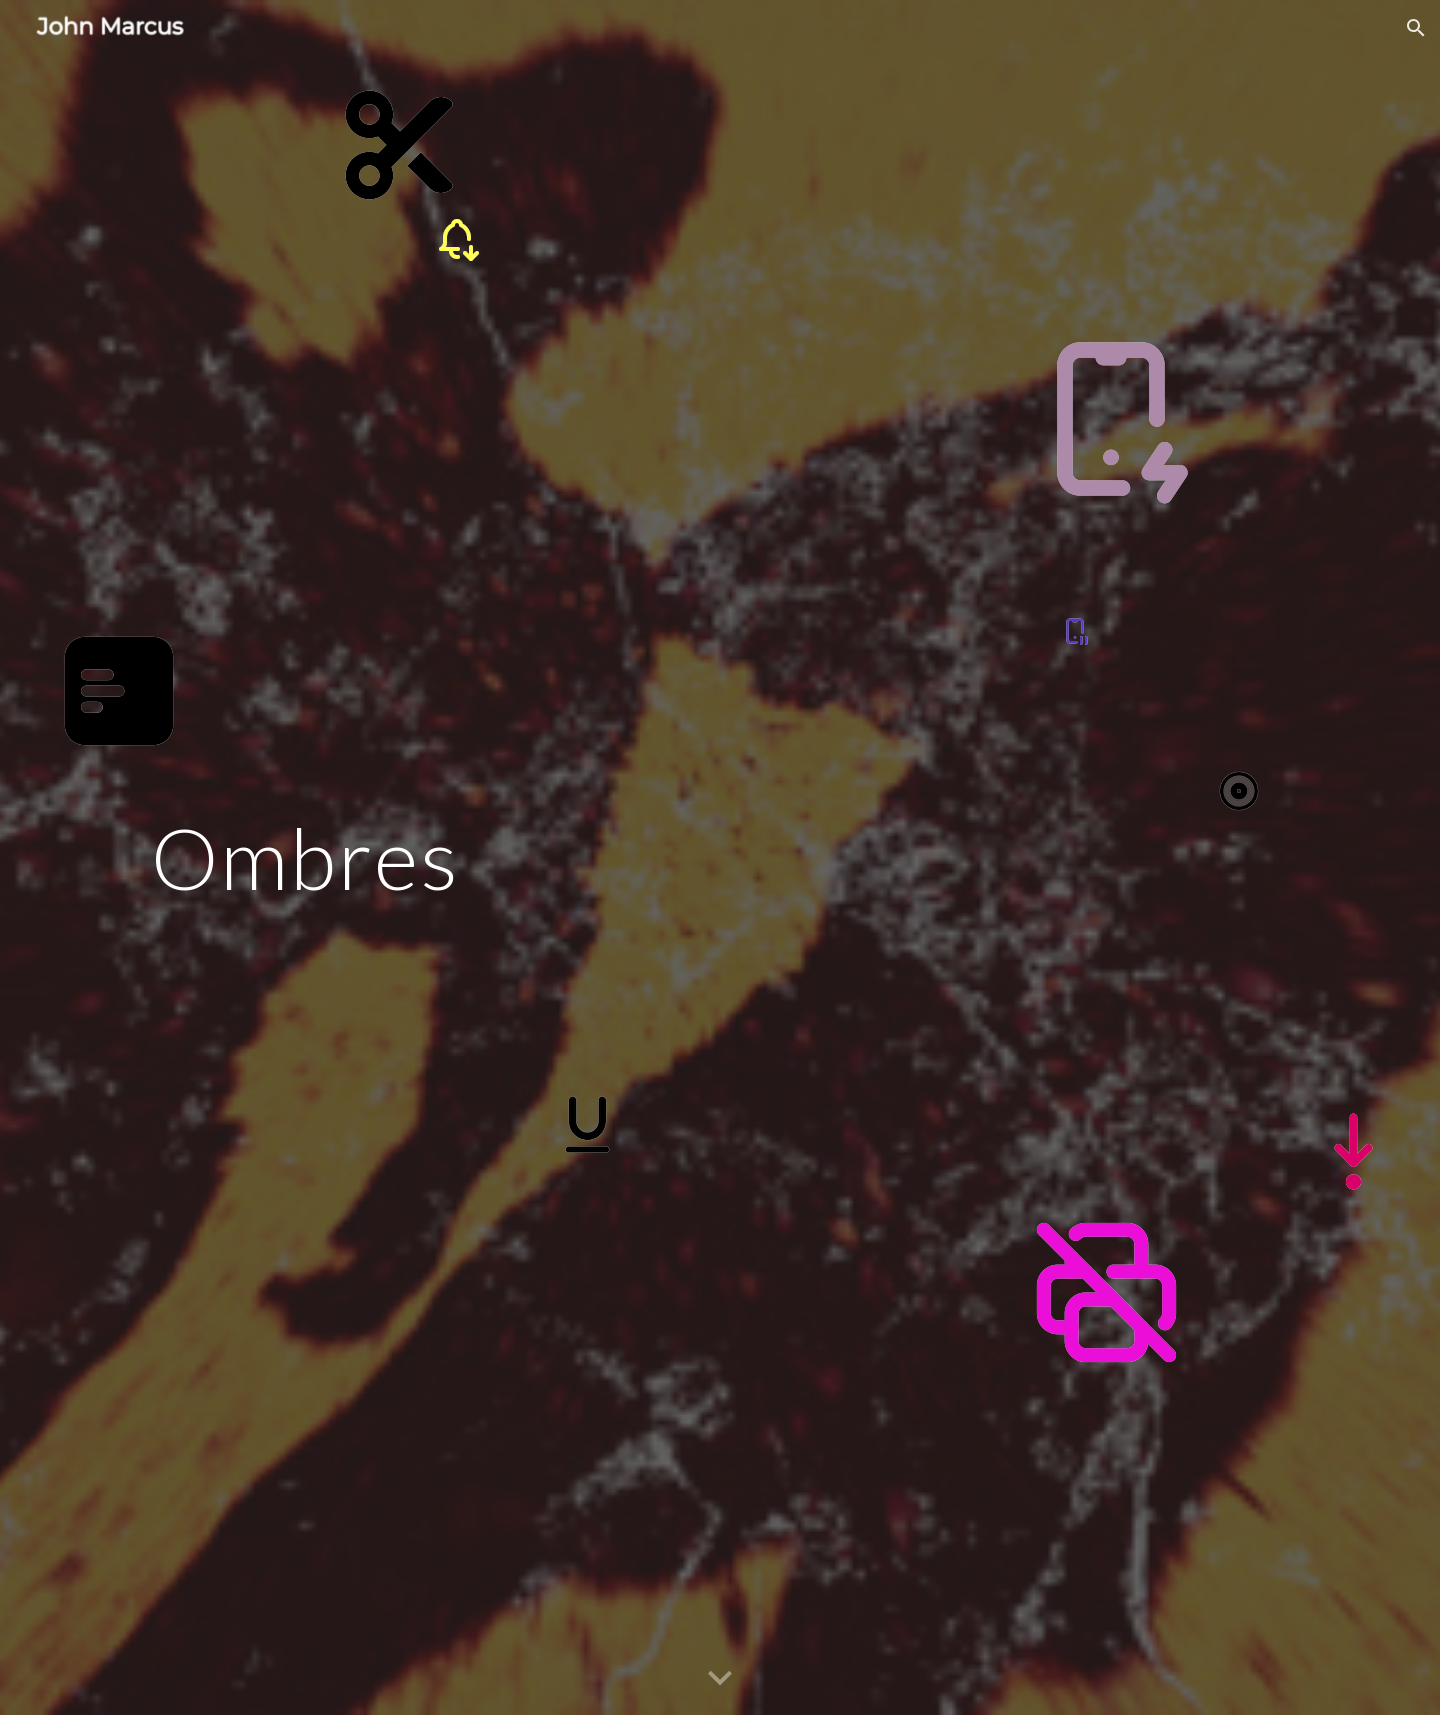 The width and height of the screenshot is (1440, 1715). Describe the element at coordinates (587, 1124) in the screenshot. I see `apply underline formatting to selected text` at that location.